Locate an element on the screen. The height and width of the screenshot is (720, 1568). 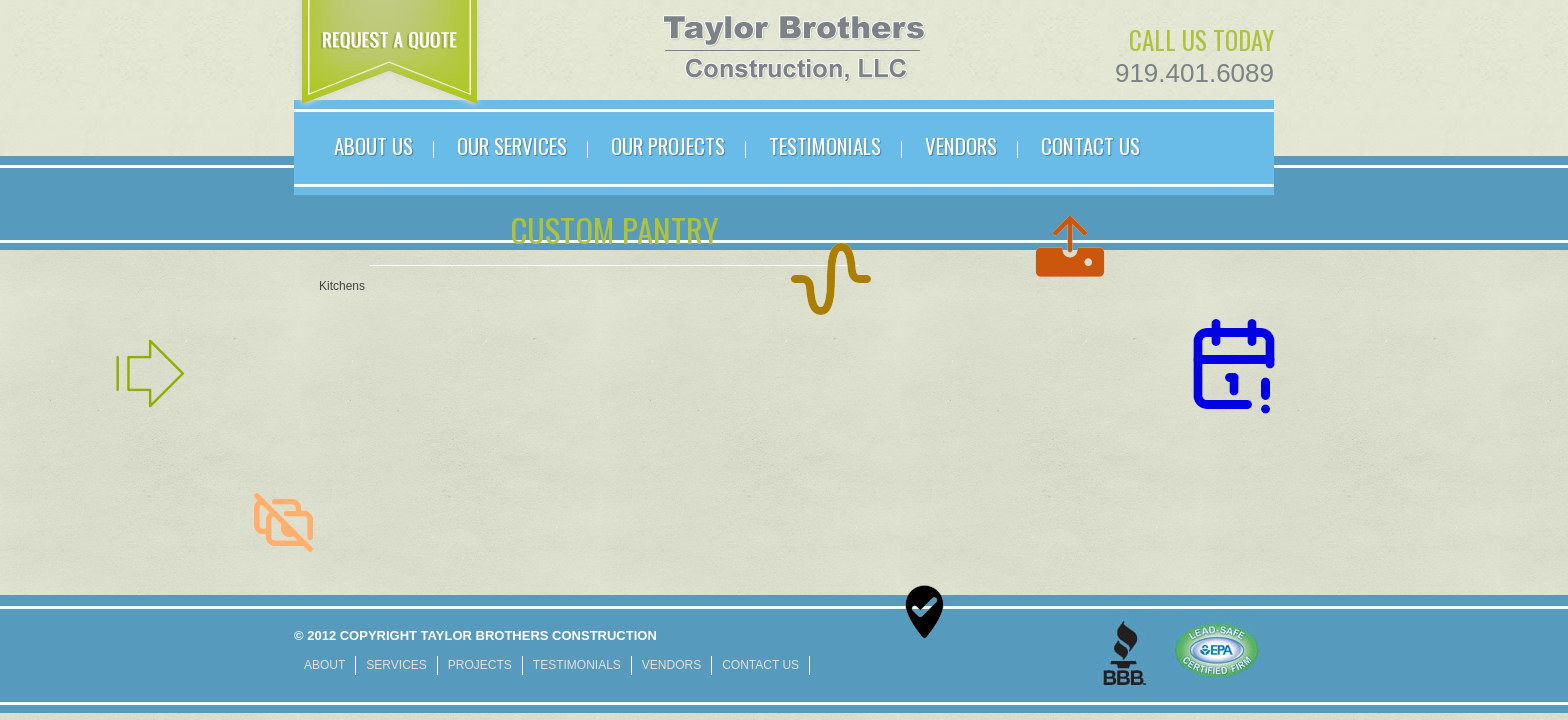
indicates payment is unavailable or disabled is located at coordinates (283, 522).